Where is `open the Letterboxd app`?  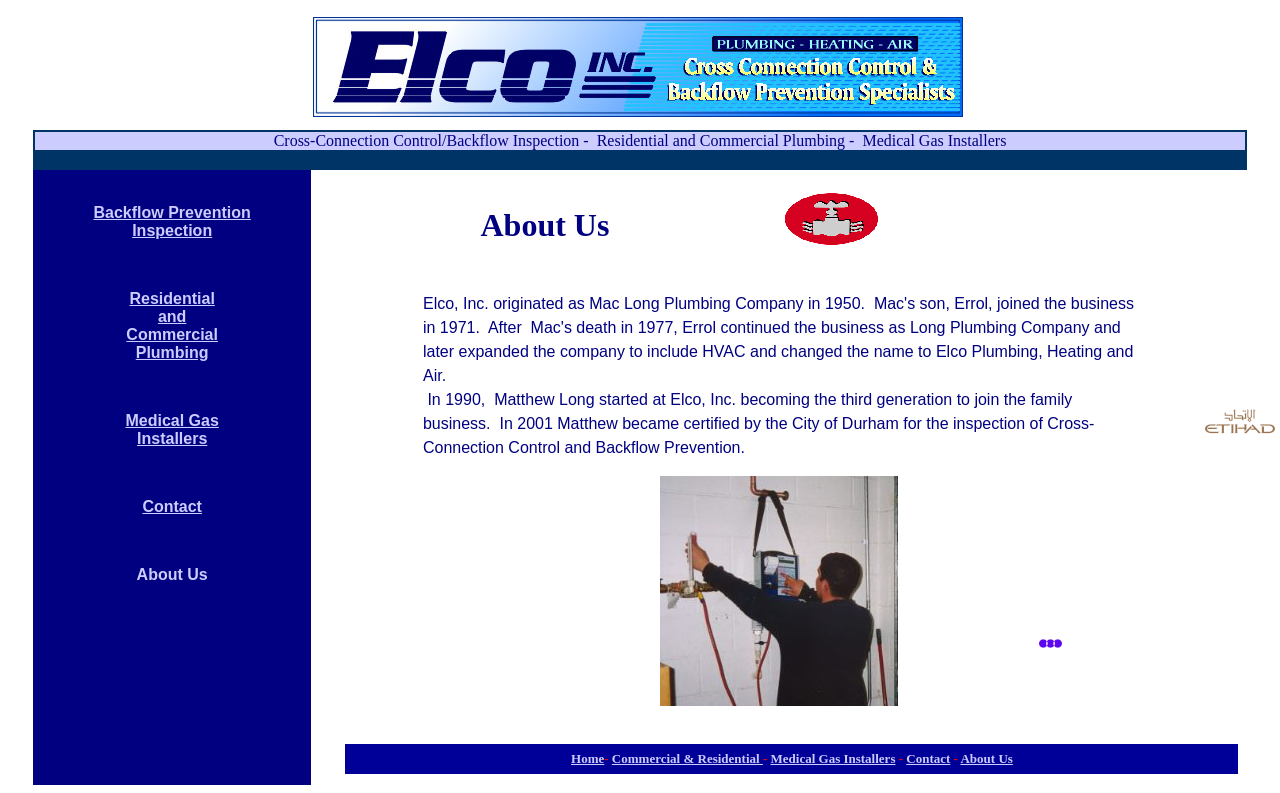 open the Letterboxd app is located at coordinates (1050, 643).